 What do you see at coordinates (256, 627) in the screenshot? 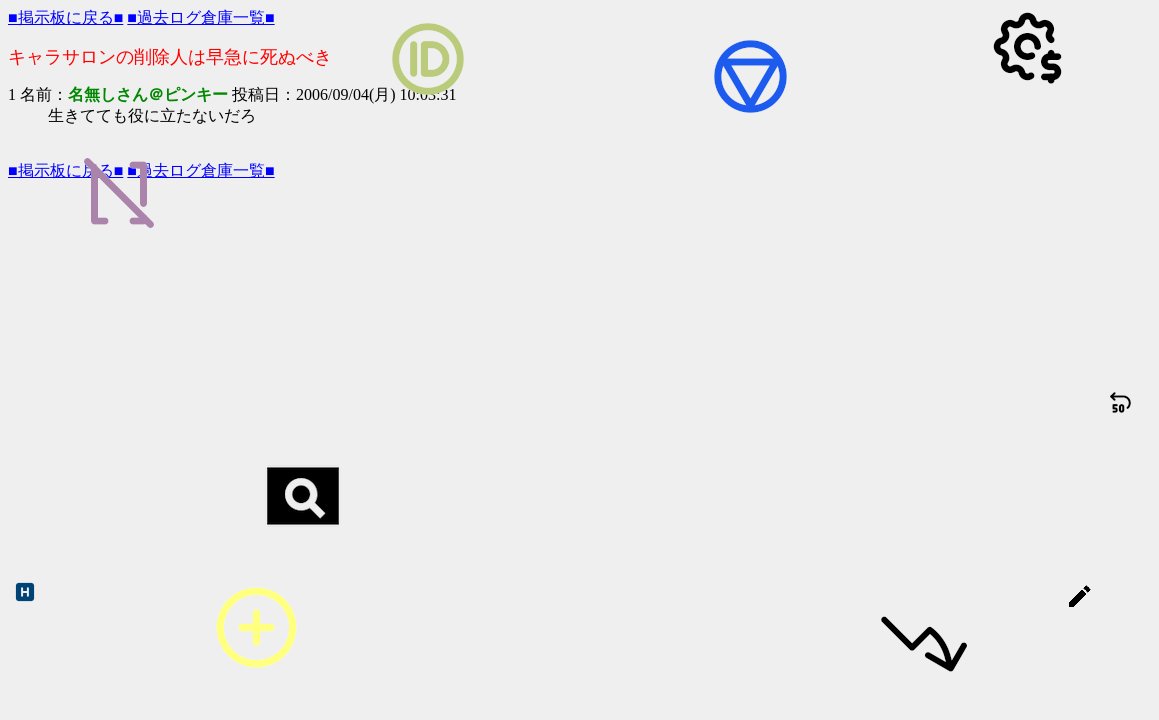
I see `add a new item` at bounding box center [256, 627].